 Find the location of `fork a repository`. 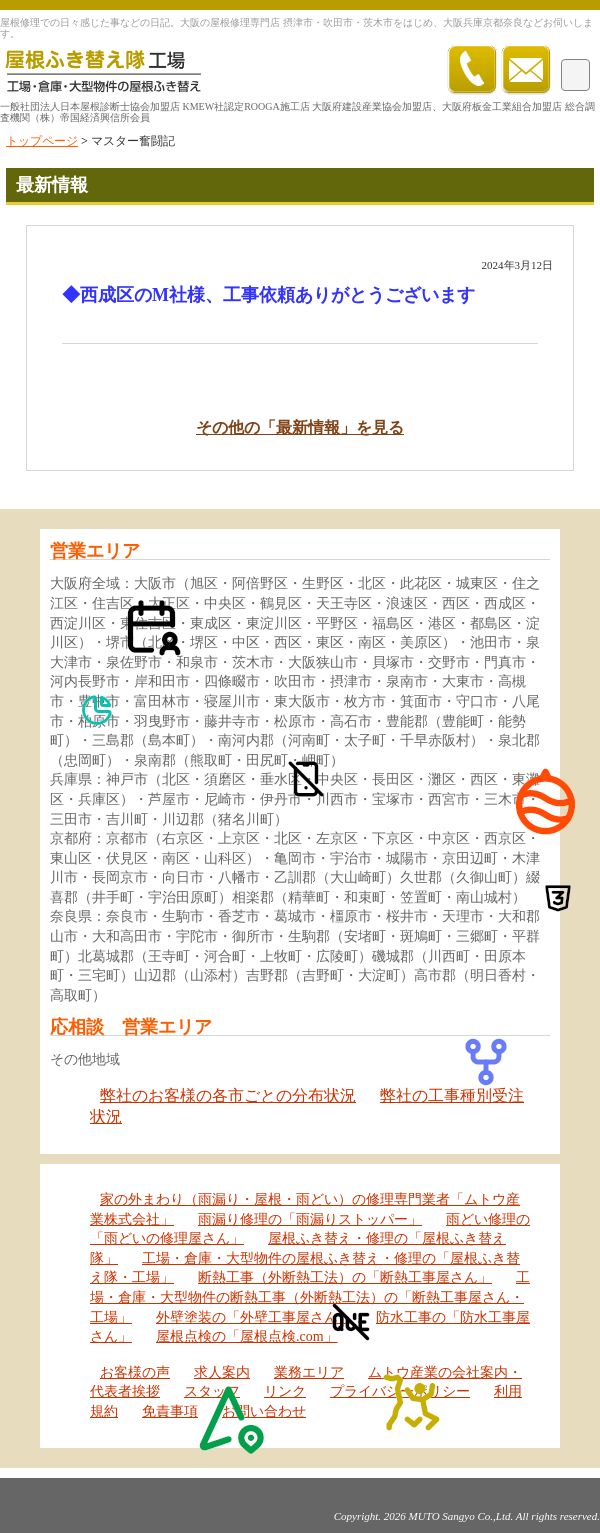

fork a repository is located at coordinates (486, 1062).